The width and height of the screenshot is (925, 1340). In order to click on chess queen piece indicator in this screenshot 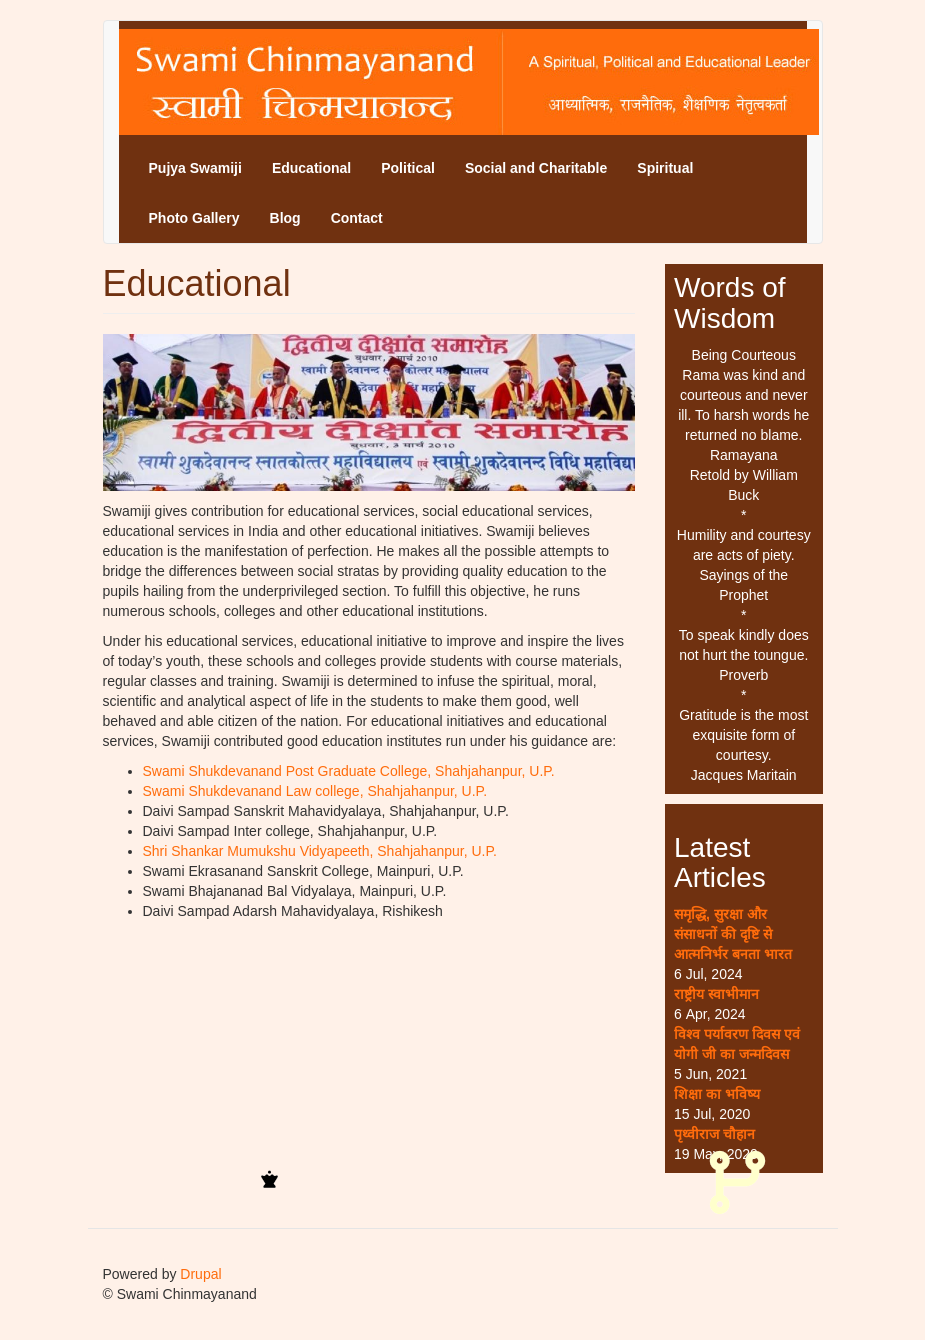, I will do `click(269, 1179)`.